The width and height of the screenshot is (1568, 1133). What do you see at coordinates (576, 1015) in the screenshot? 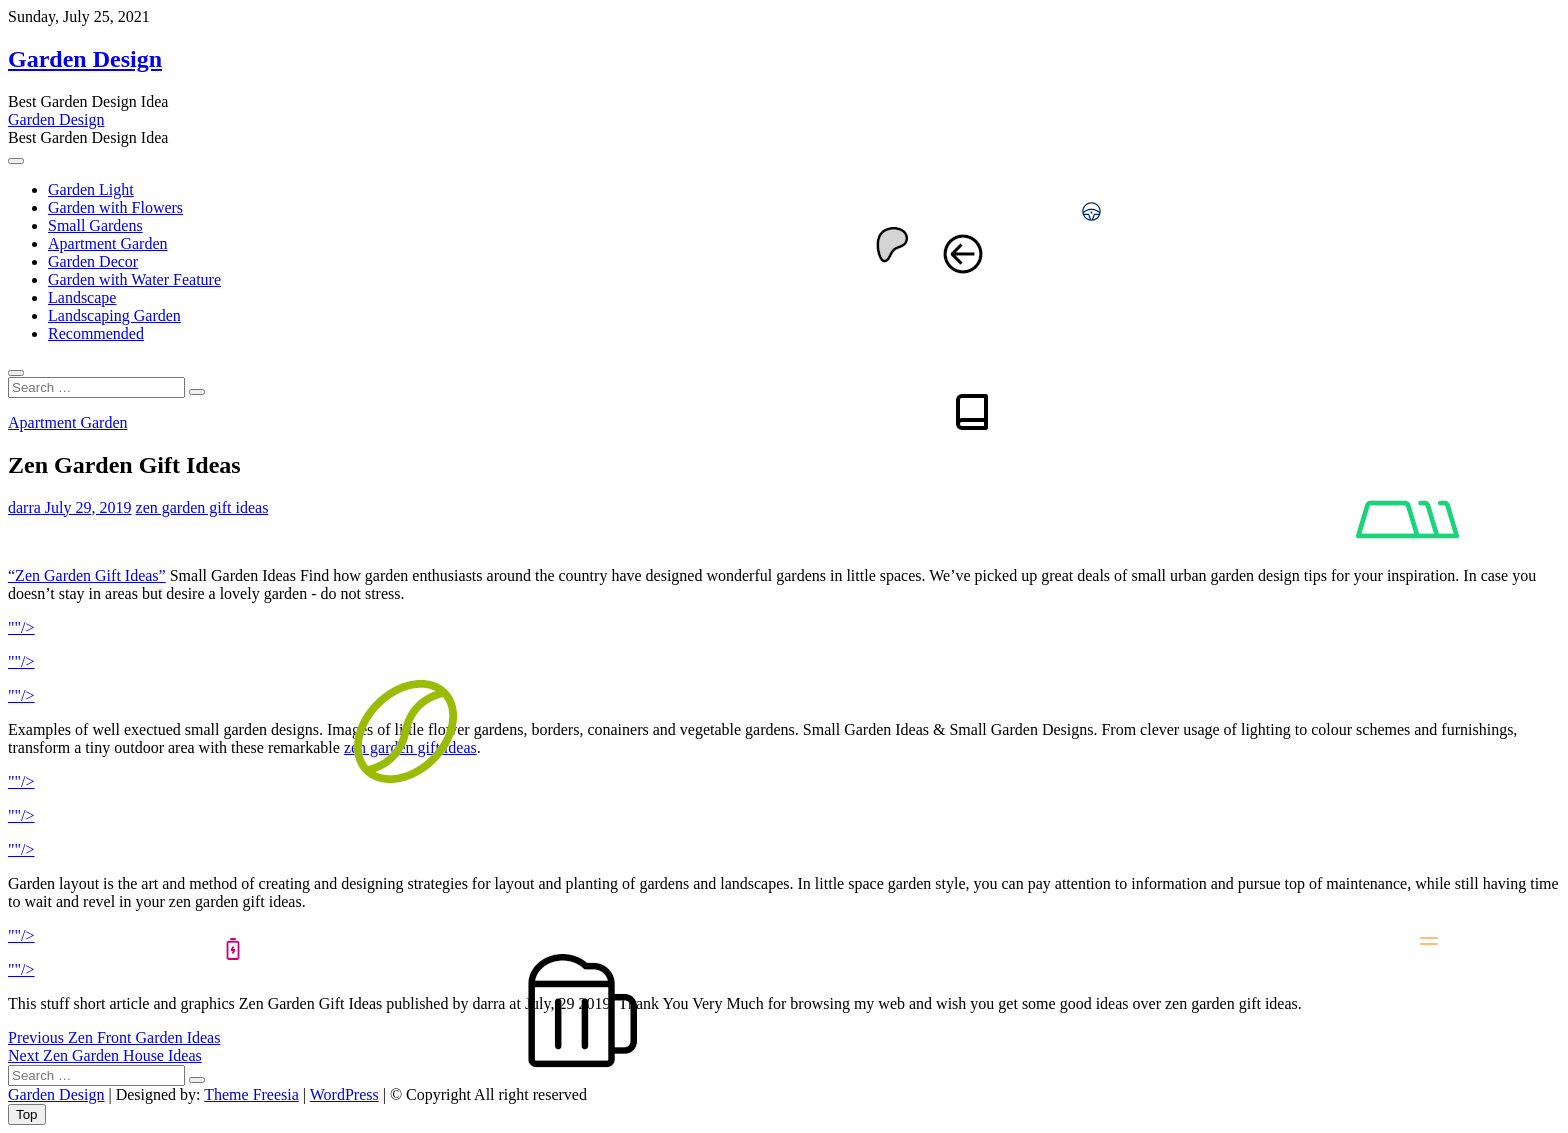
I see `view nearby bars or breweries` at bounding box center [576, 1015].